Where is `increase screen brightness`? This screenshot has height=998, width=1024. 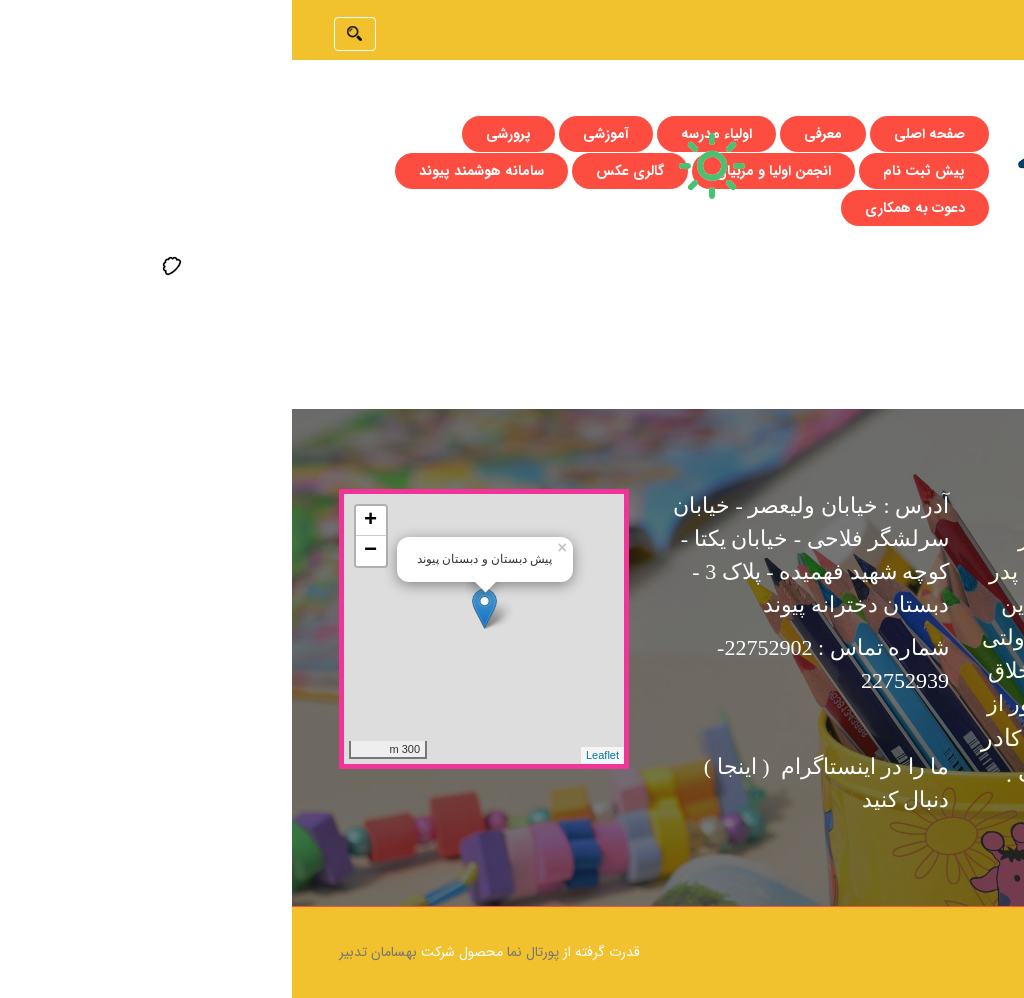 increase screen brightness is located at coordinates (712, 166).